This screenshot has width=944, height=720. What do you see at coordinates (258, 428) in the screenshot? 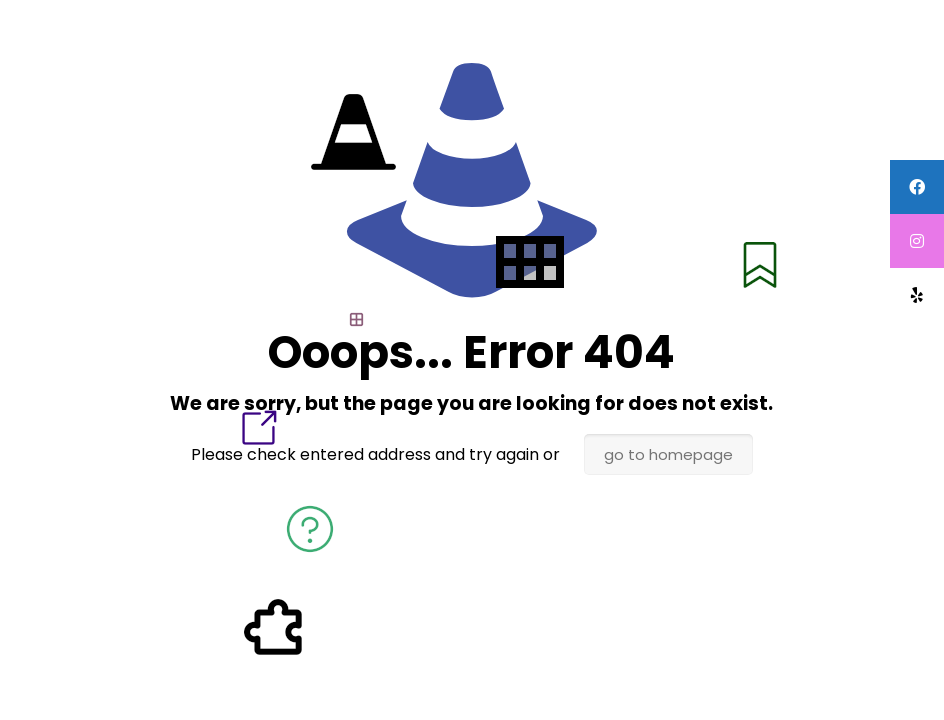
I see `open link in a new tab or window` at bounding box center [258, 428].